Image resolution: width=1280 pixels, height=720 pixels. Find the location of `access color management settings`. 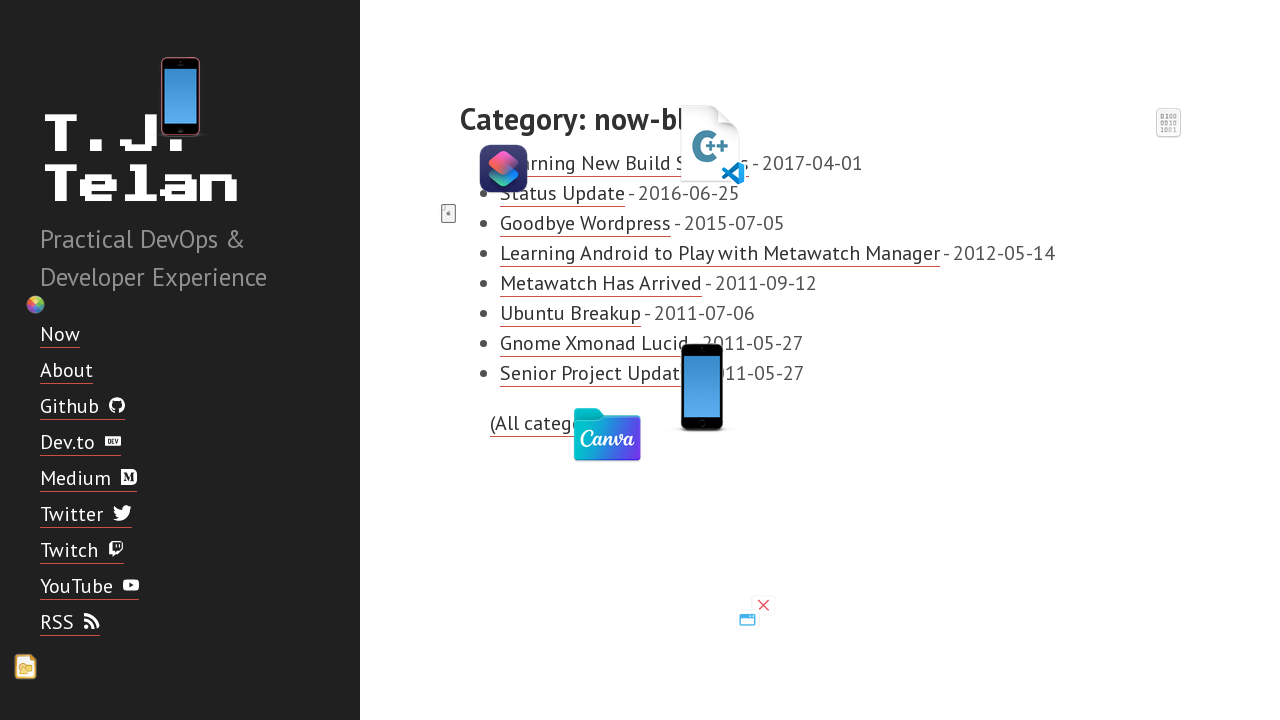

access color management settings is located at coordinates (35, 304).